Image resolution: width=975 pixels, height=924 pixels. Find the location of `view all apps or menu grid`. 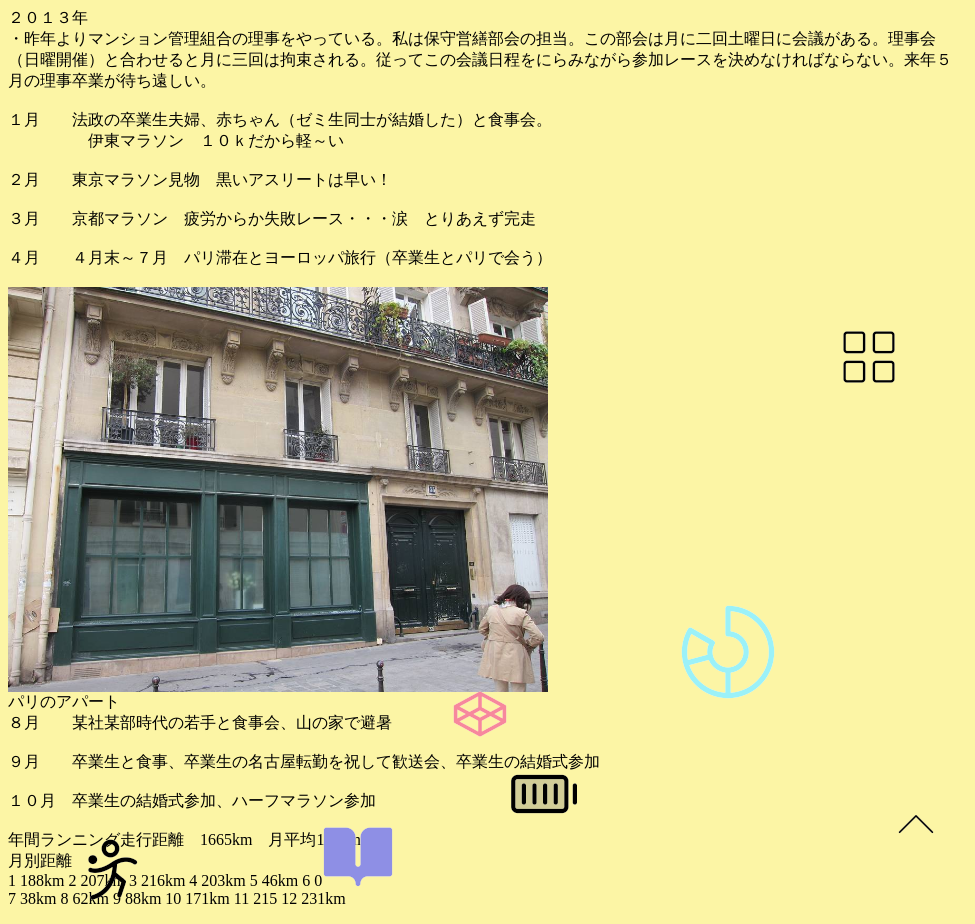

view all apps or menu grid is located at coordinates (869, 357).